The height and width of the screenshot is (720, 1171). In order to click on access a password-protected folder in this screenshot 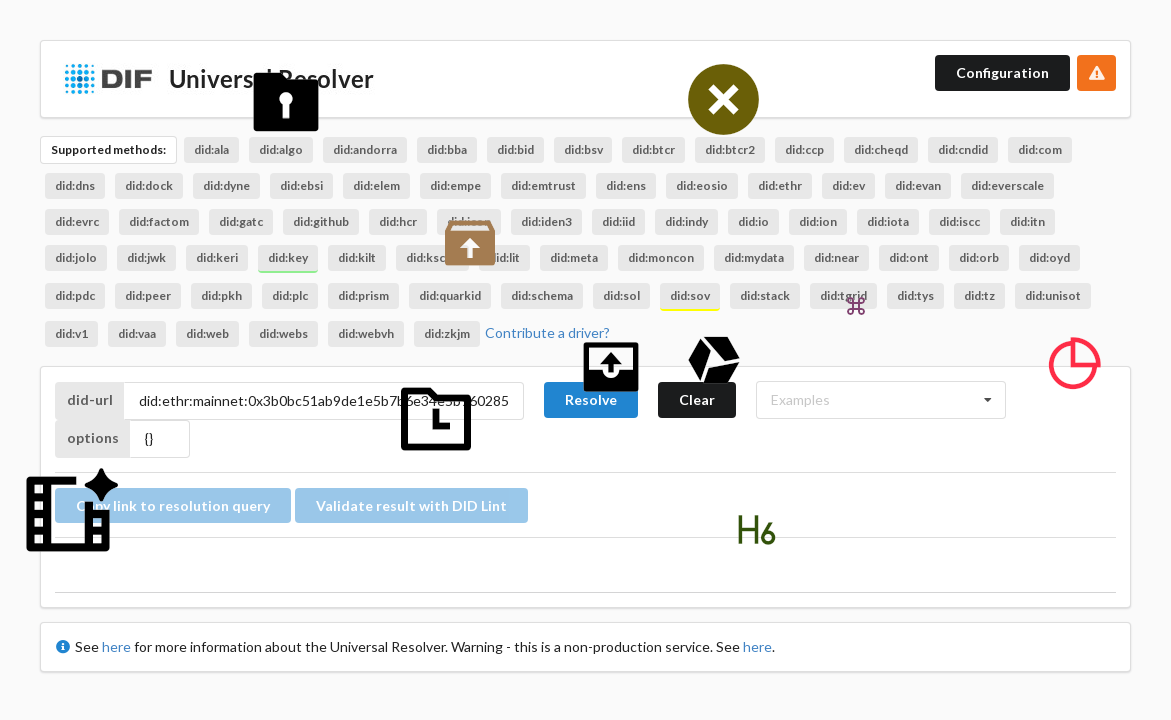, I will do `click(286, 102)`.